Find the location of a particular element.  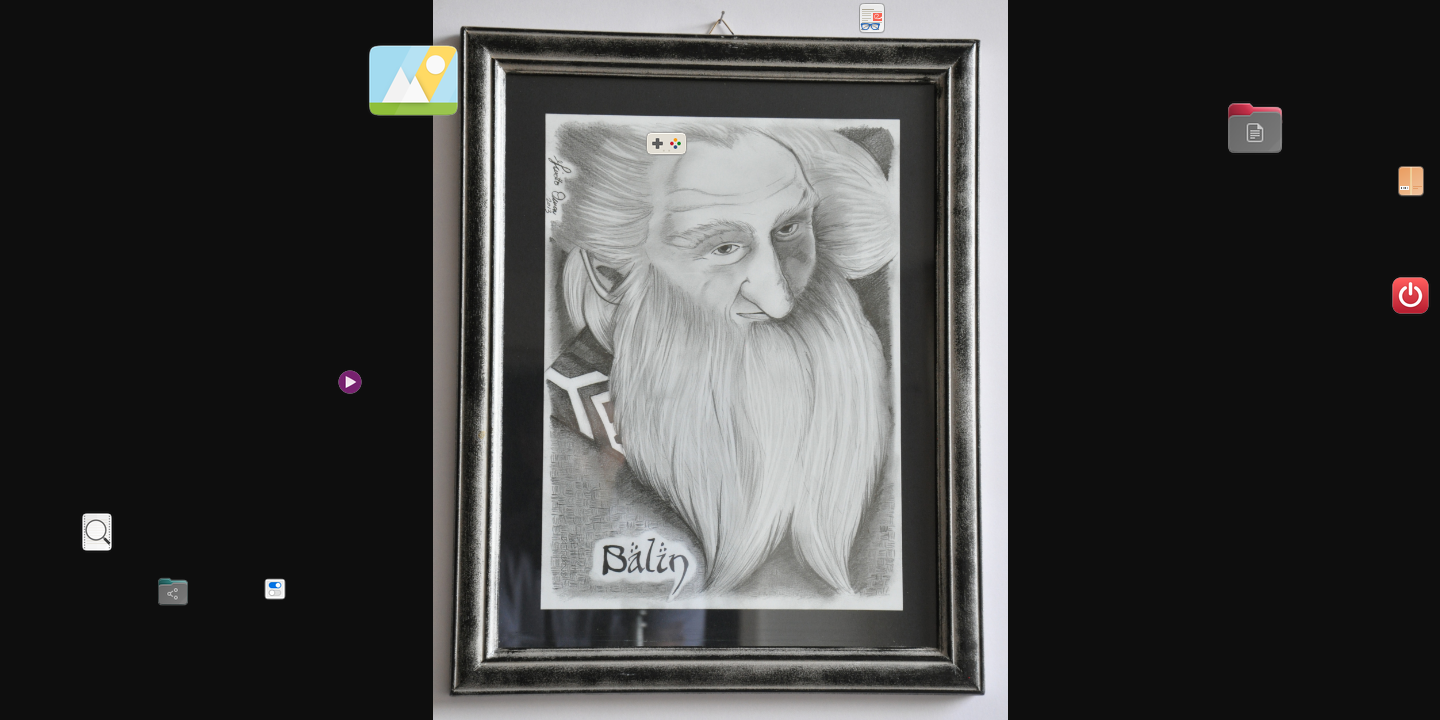

indicates video content or media files is located at coordinates (350, 382).